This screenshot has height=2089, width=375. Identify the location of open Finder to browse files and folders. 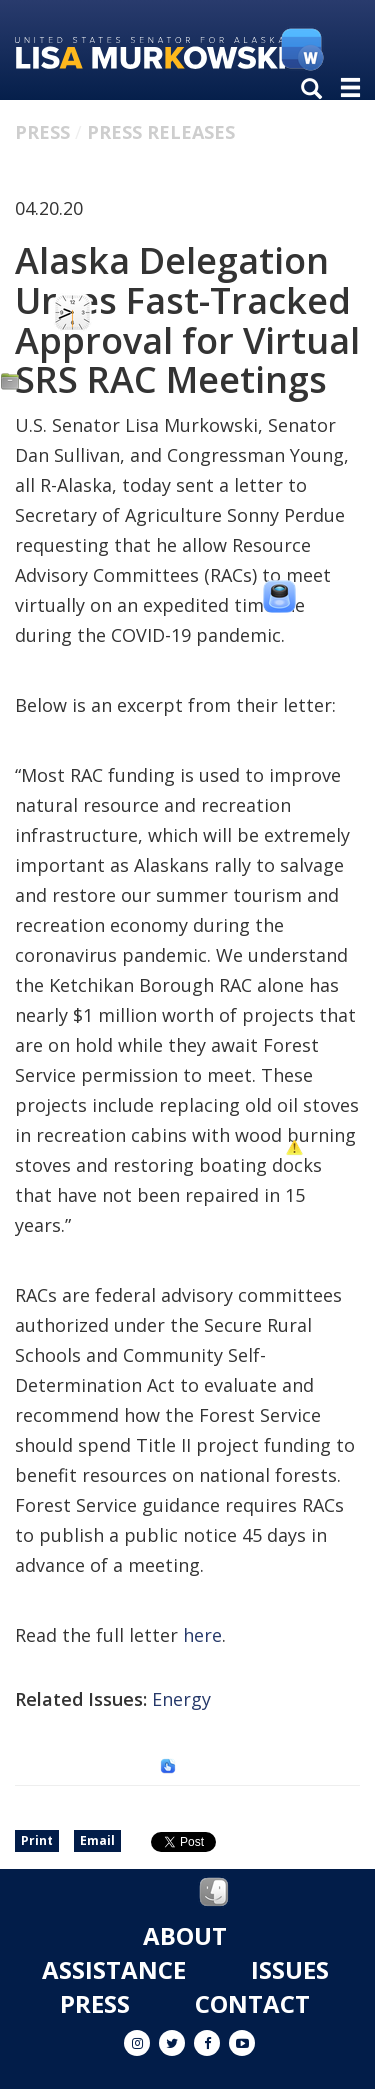
(214, 1892).